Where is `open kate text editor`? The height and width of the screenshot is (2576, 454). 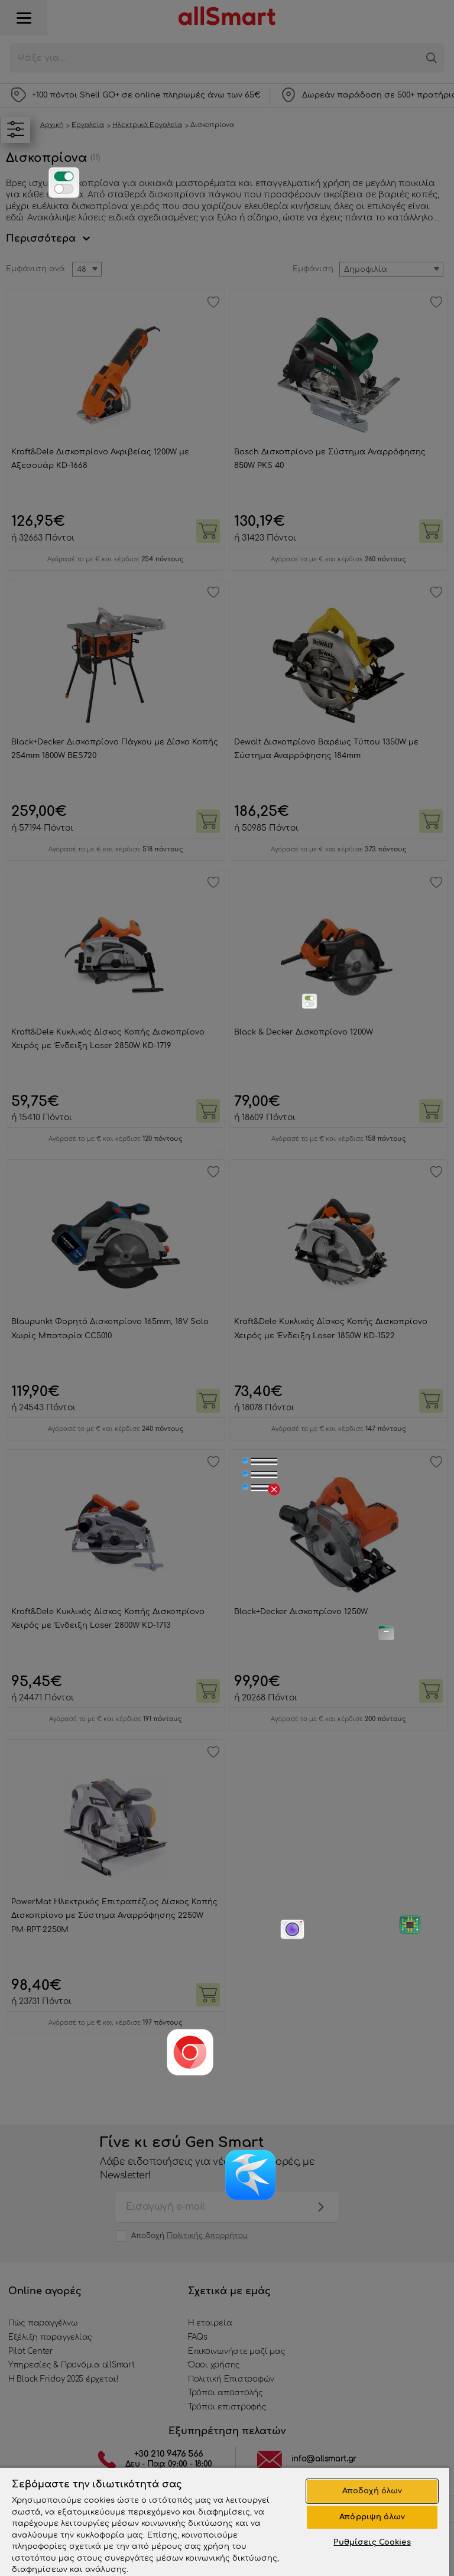 open kate text editor is located at coordinates (250, 2175).